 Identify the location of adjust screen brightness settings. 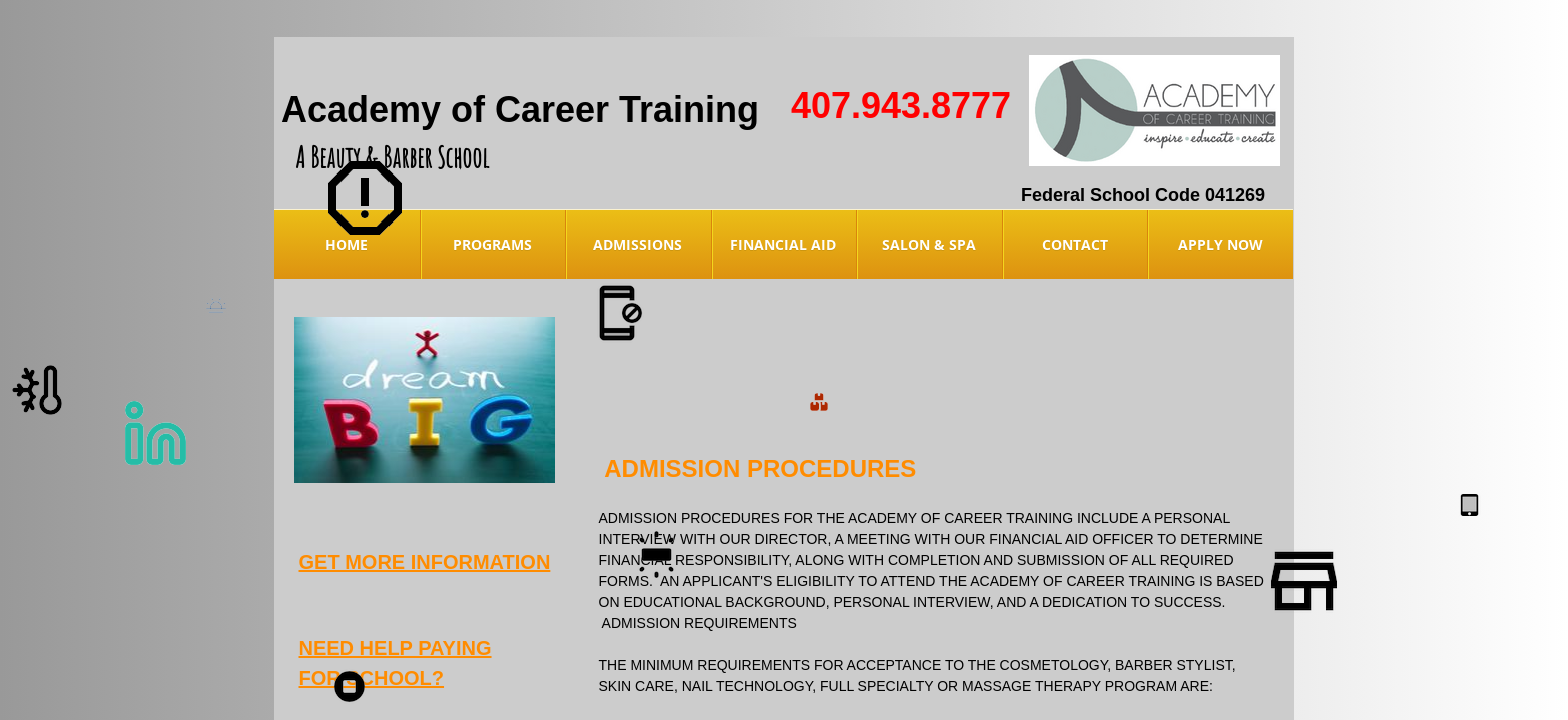
(656, 554).